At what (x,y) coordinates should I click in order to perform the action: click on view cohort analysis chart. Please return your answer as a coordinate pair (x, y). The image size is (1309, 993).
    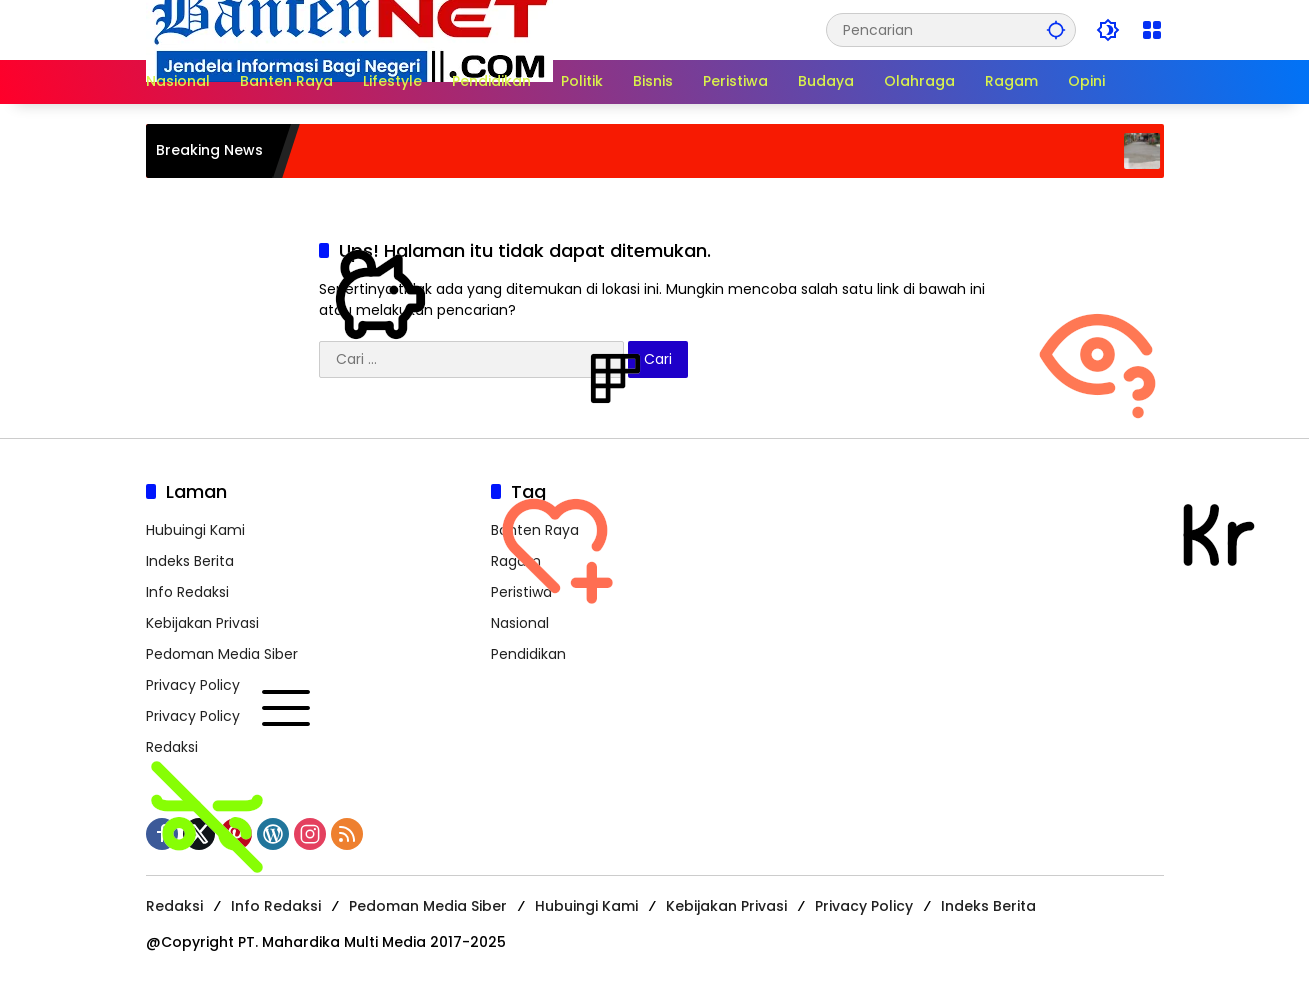
    Looking at the image, I should click on (615, 378).